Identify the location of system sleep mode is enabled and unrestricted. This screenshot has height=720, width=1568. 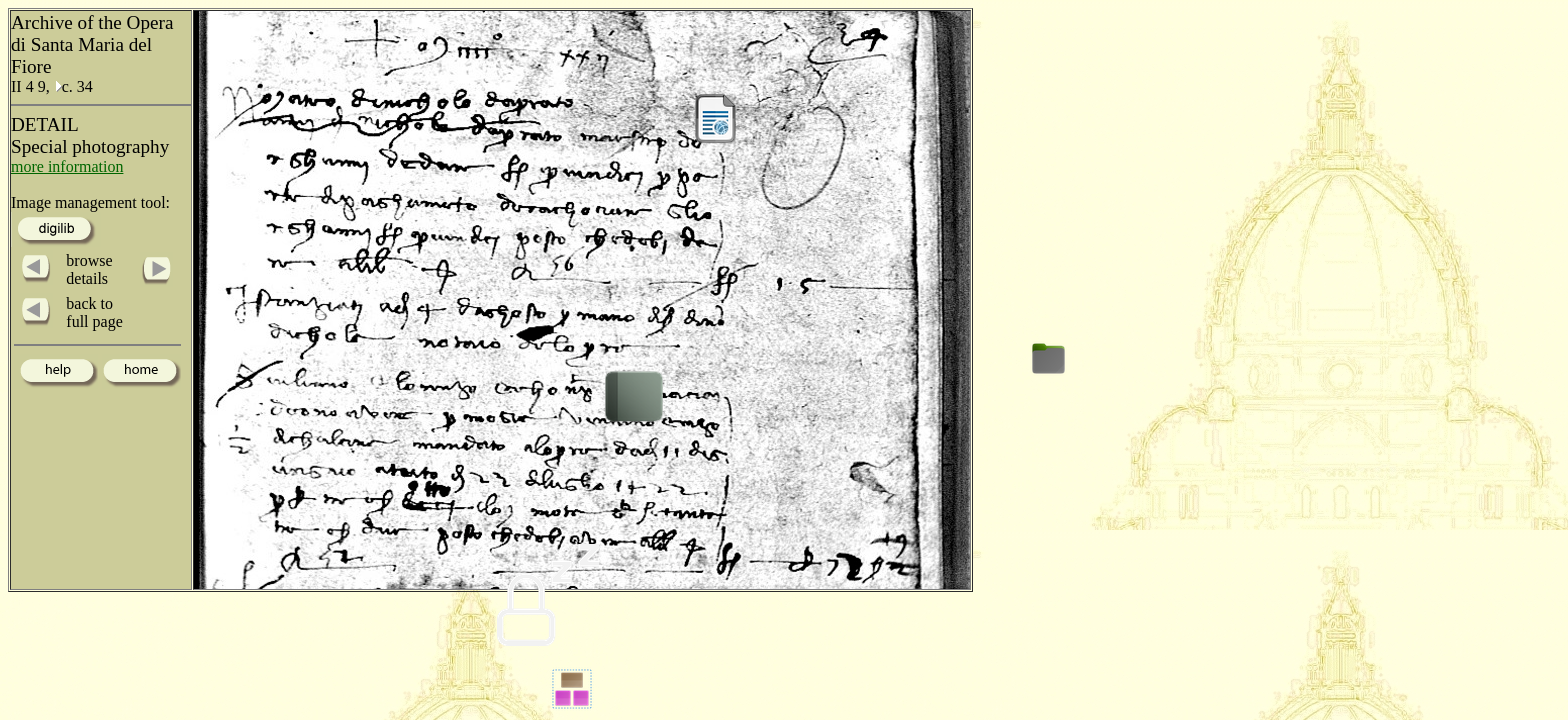
(548, 595).